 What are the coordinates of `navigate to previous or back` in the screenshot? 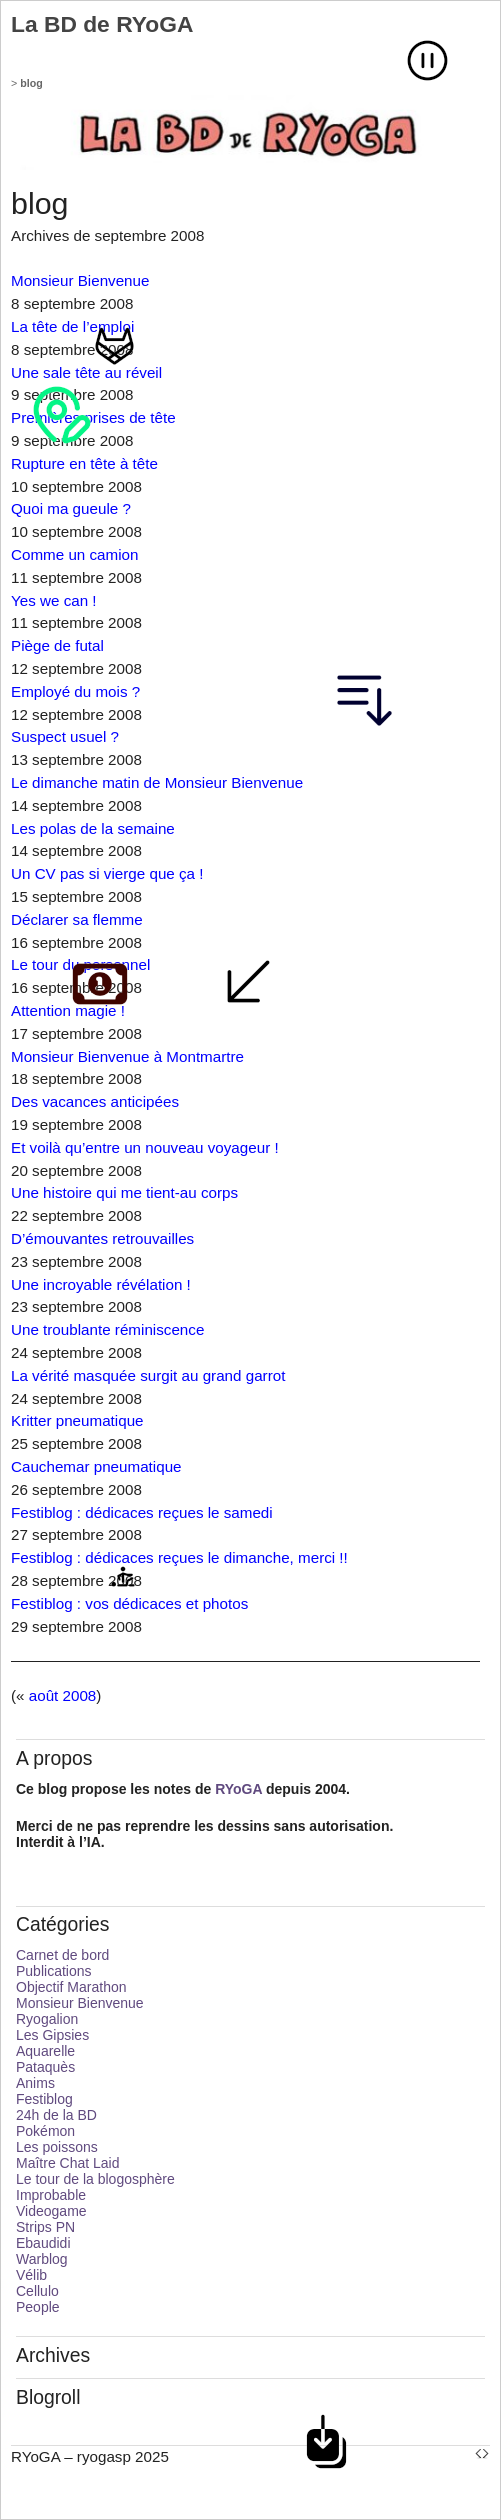 It's located at (248, 981).